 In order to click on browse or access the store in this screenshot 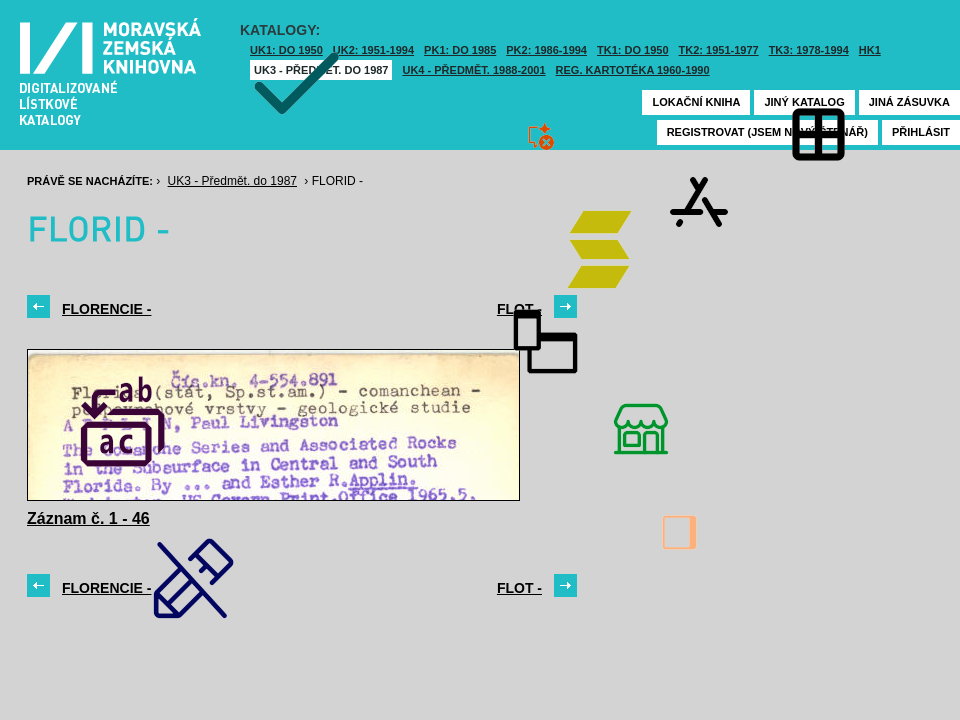, I will do `click(641, 429)`.